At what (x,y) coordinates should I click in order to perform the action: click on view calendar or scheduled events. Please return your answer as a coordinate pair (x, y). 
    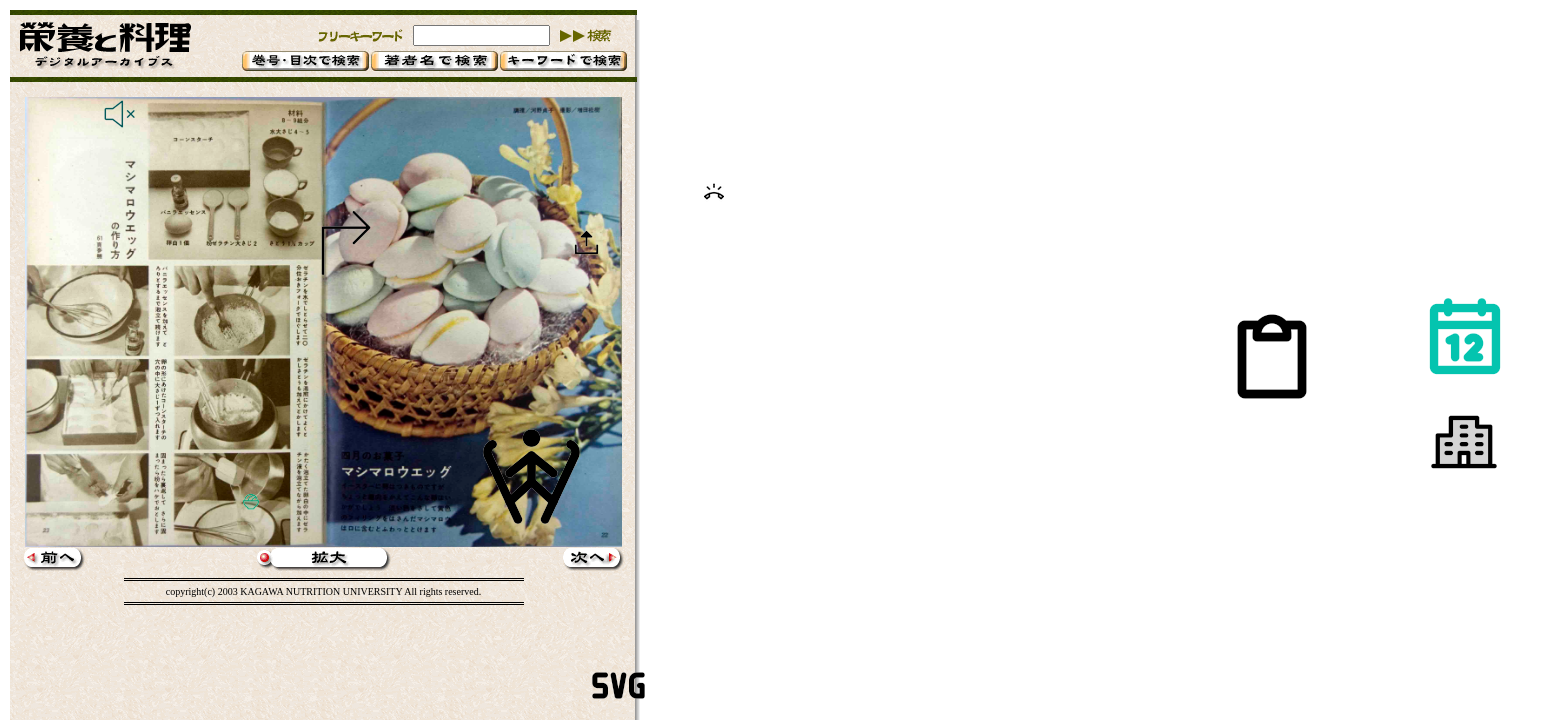
    Looking at the image, I should click on (1465, 339).